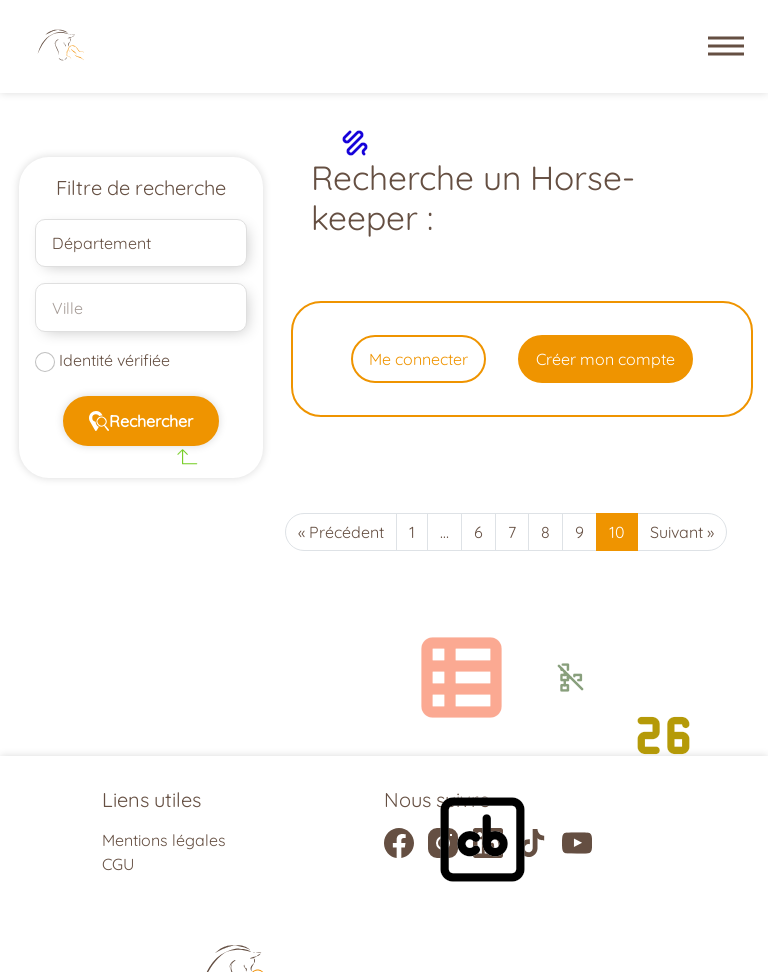 The image size is (768, 972). Describe the element at coordinates (482, 839) in the screenshot. I see `visit crunchbase company profile` at that location.